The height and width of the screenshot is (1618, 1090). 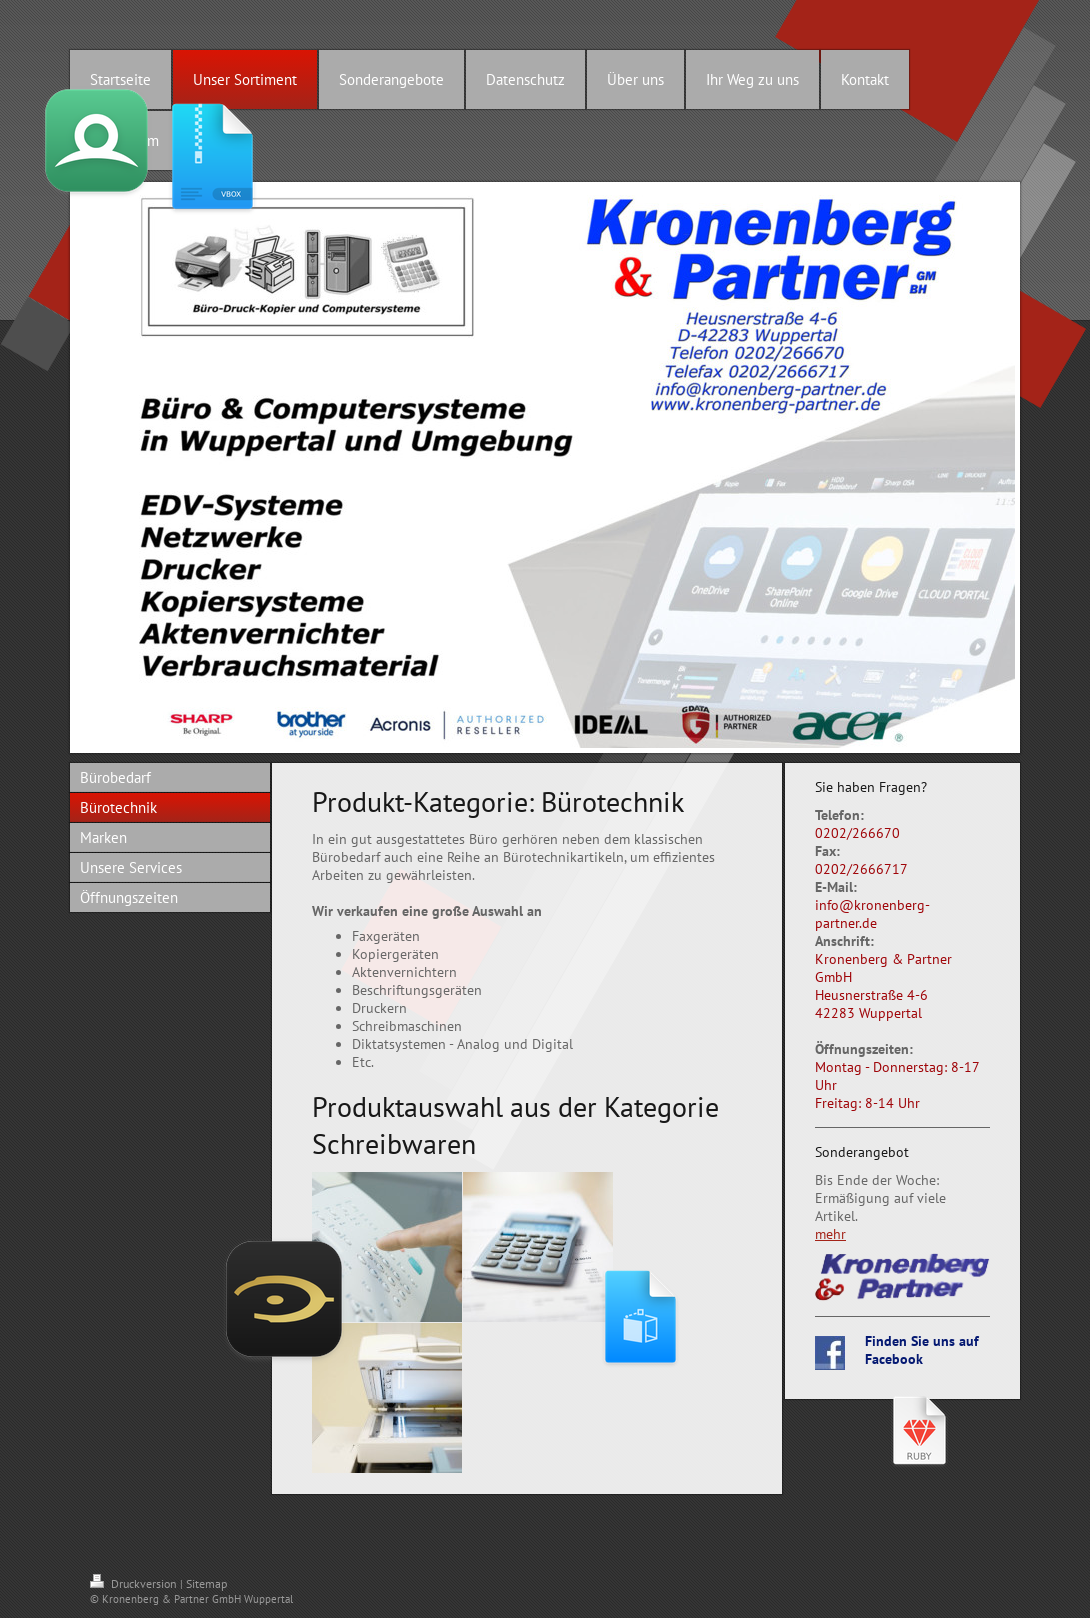 I want to click on open renderdoc graphics debugging application, so click(x=96, y=140).